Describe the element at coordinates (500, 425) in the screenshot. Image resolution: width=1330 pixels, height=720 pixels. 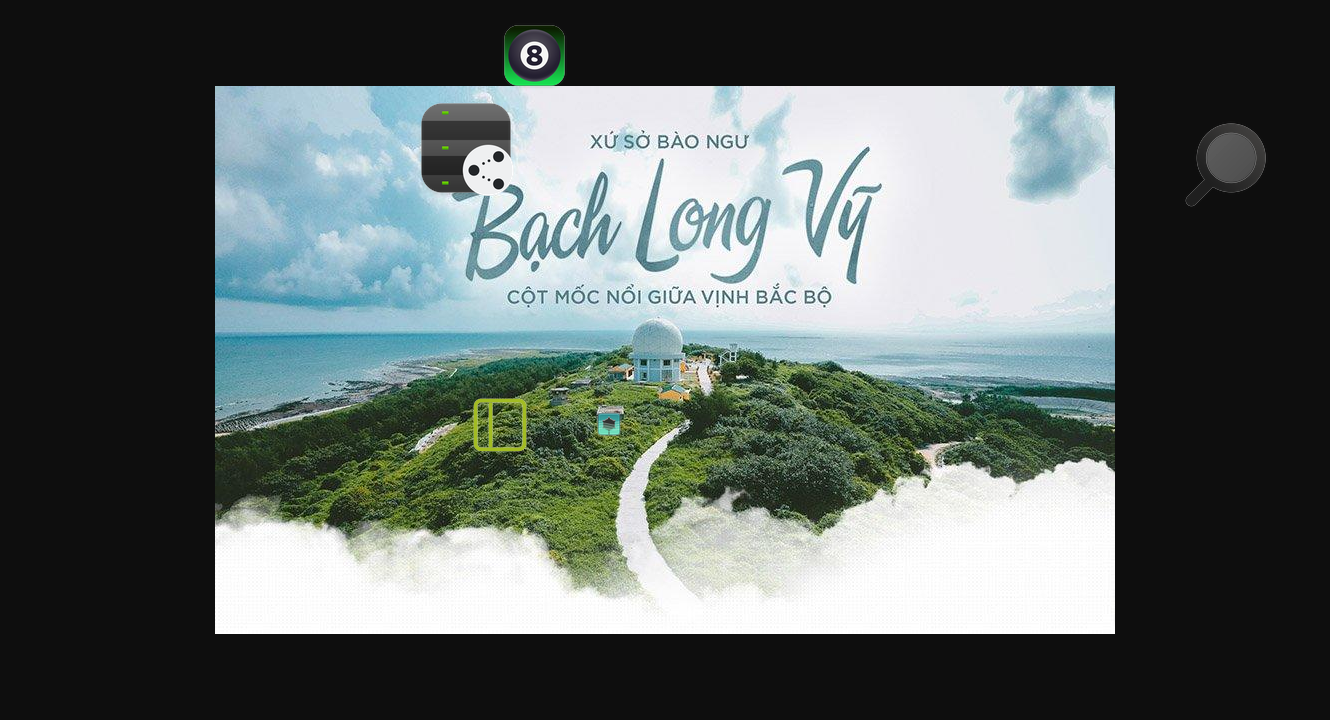
I see `toggle sidebar panel visibility` at that location.